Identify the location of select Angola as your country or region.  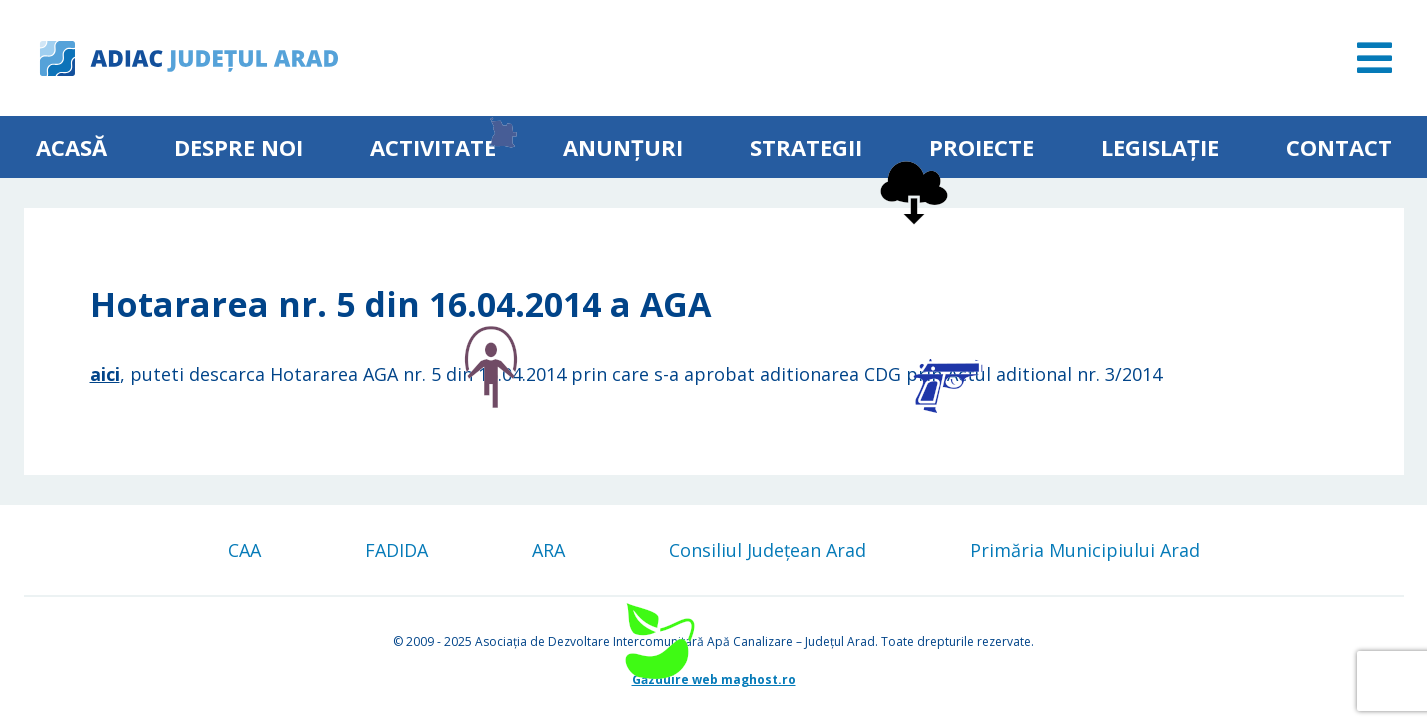
(503, 132).